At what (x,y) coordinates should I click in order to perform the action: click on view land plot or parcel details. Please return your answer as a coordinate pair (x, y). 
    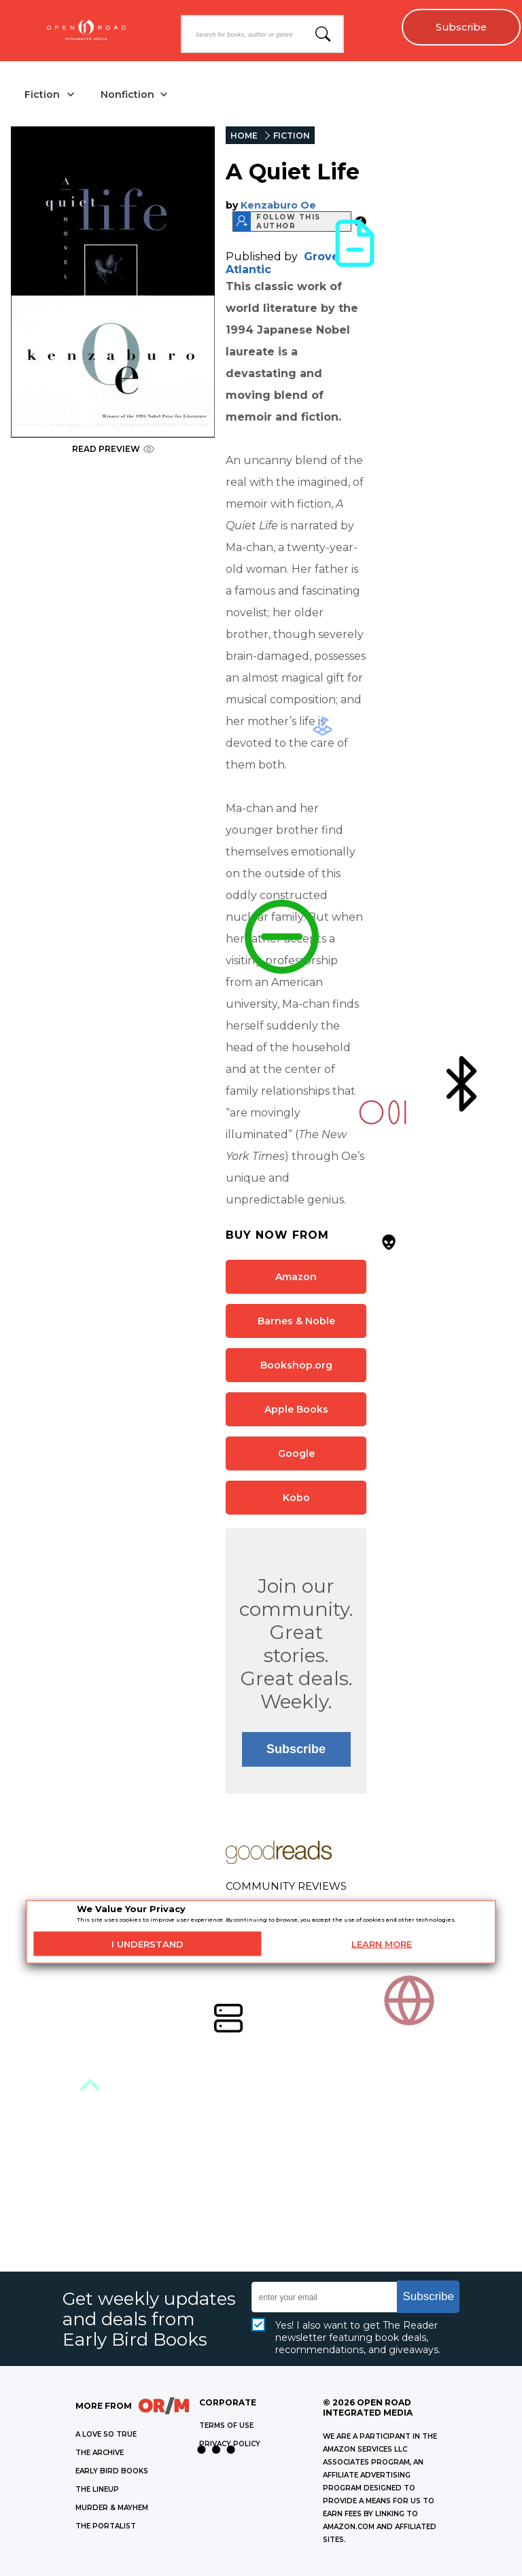
    Looking at the image, I should click on (322, 726).